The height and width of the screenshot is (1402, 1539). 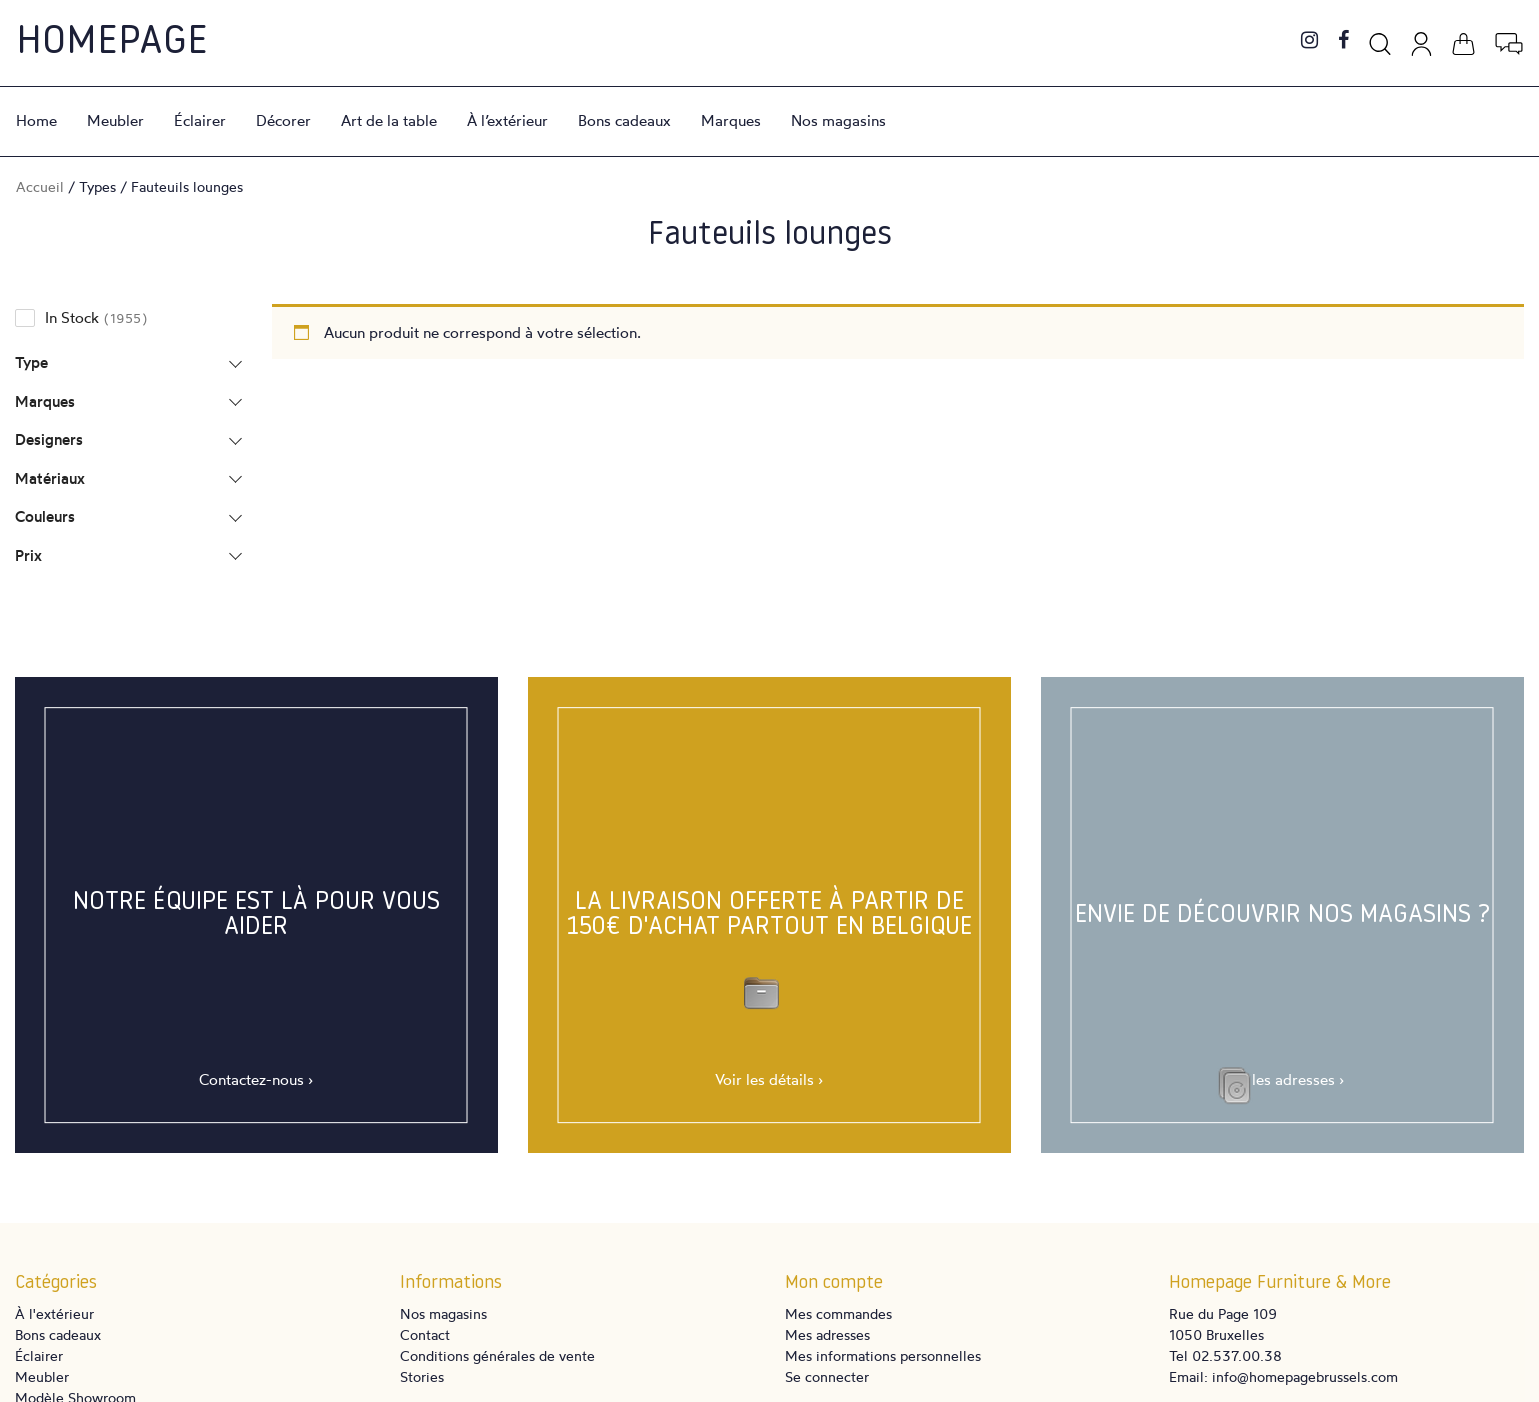 I want to click on access multiple disk drives or storage devices, so click(x=1234, y=1085).